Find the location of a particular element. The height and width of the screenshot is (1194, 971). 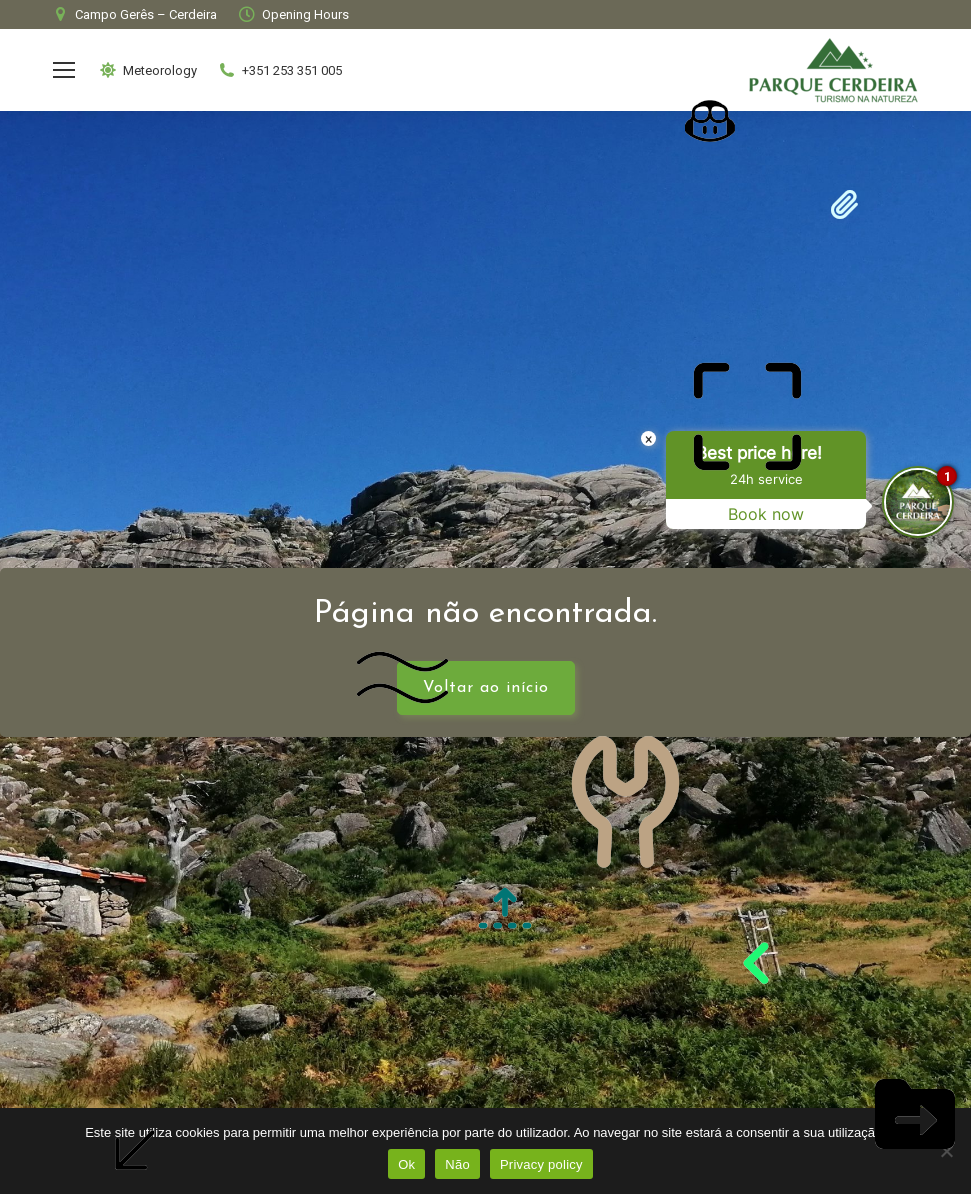

enter full screen mode is located at coordinates (747, 416).